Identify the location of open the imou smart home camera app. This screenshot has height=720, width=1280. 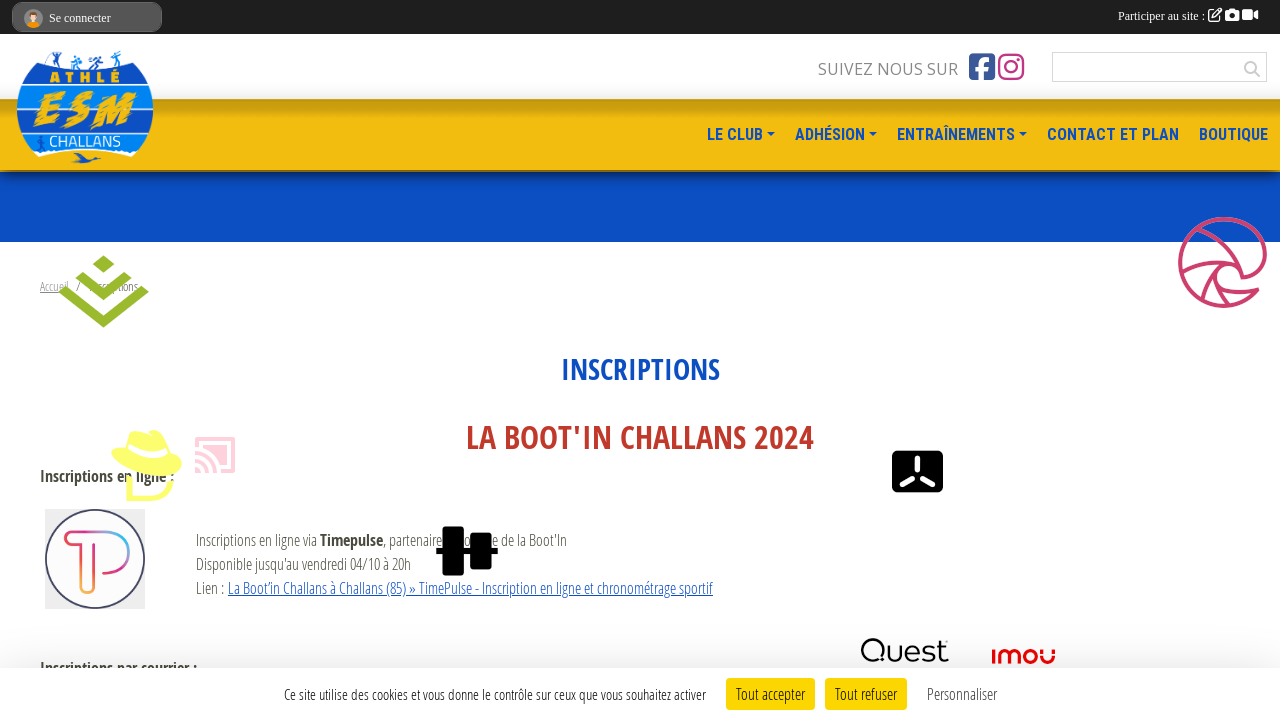
(1023, 656).